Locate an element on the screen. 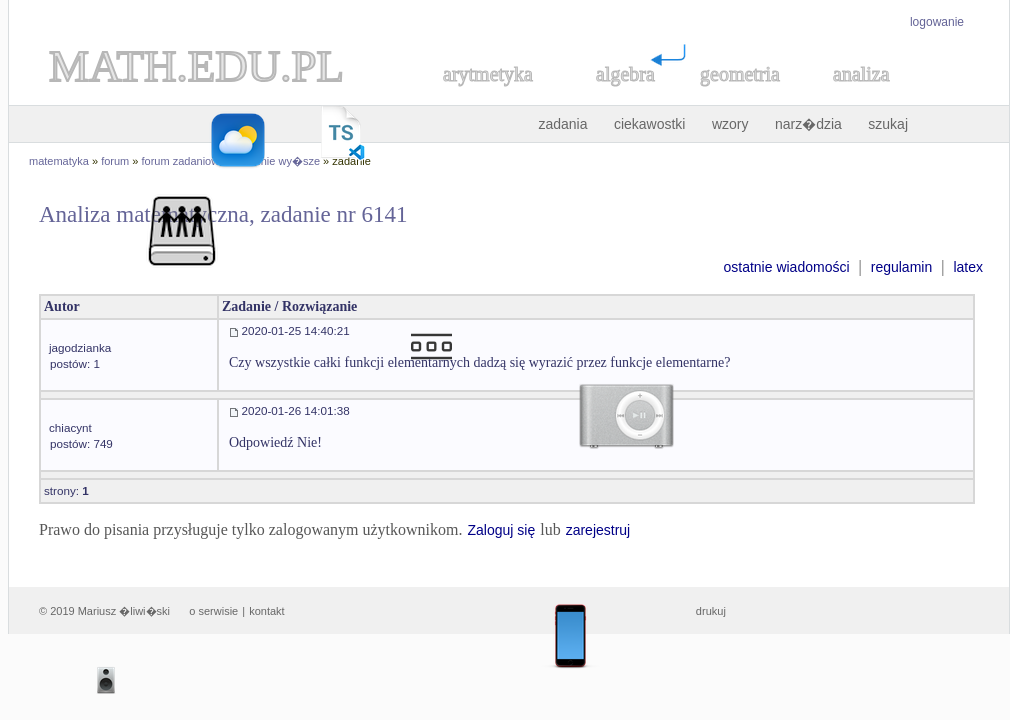 The image size is (1010, 720). access a shared network drive is located at coordinates (182, 231).